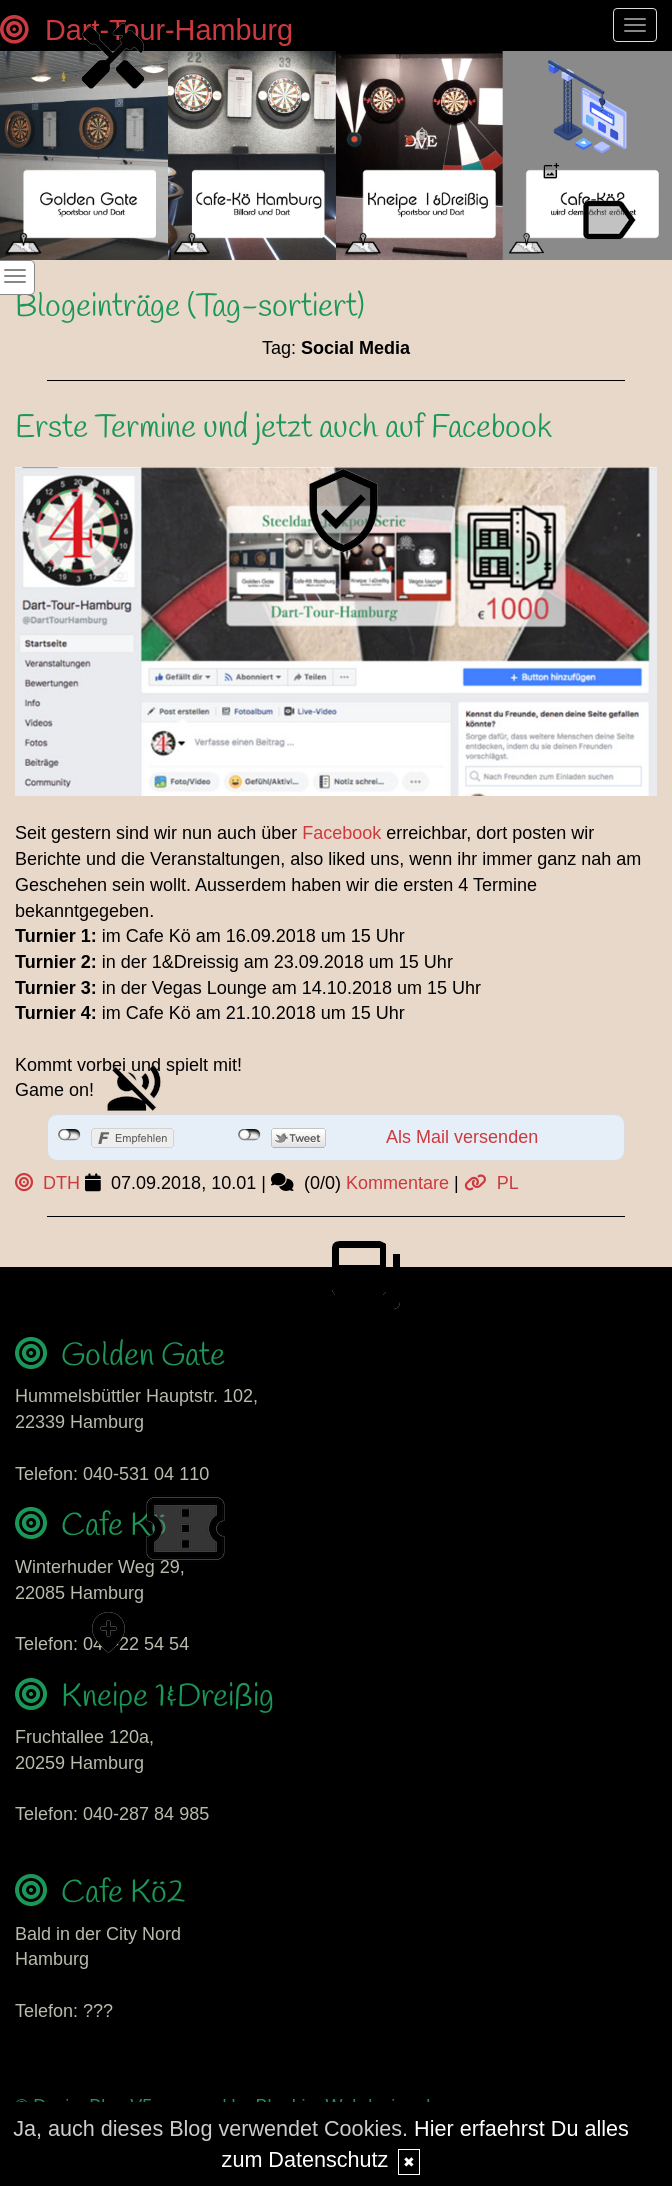 This screenshot has width=672, height=2186. Describe the element at coordinates (185, 1528) in the screenshot. I see `view your tickets or passes` at that location.